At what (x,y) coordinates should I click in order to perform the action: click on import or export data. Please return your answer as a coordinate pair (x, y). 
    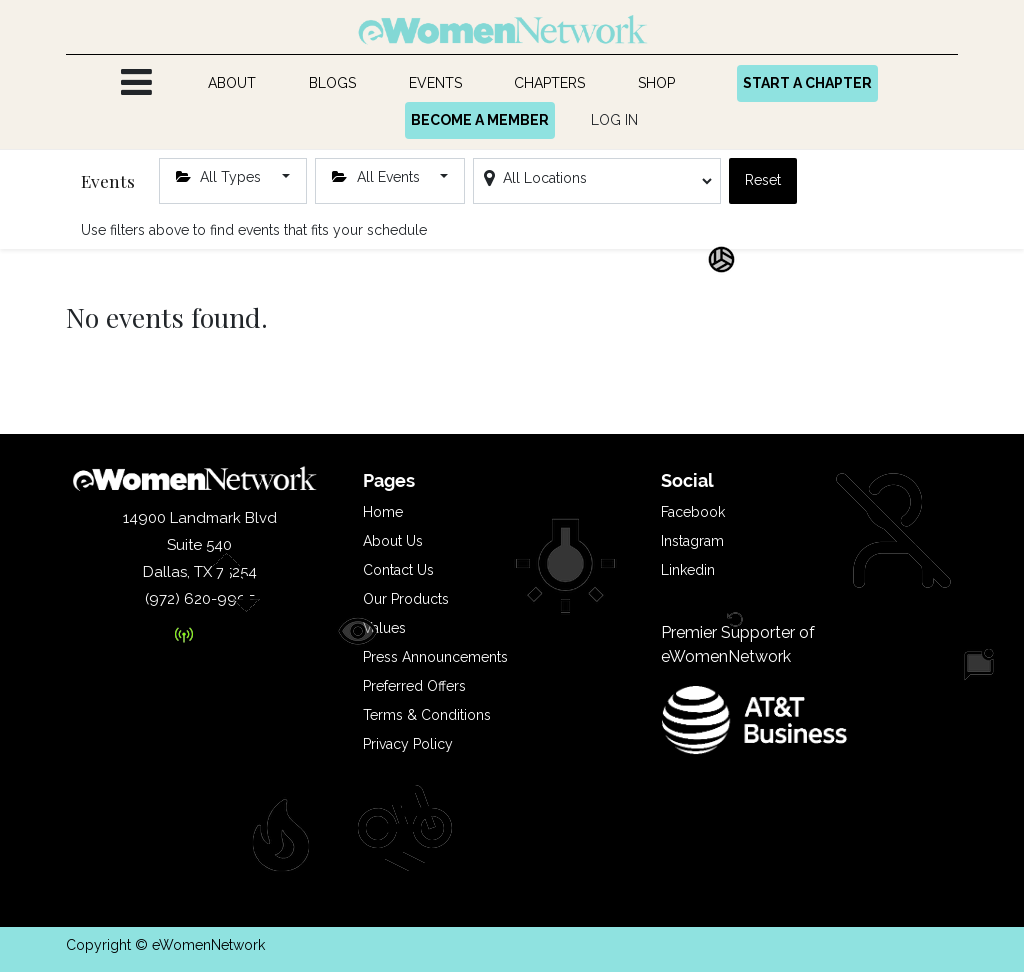
    Looking at the image, I should click on (236, 582).